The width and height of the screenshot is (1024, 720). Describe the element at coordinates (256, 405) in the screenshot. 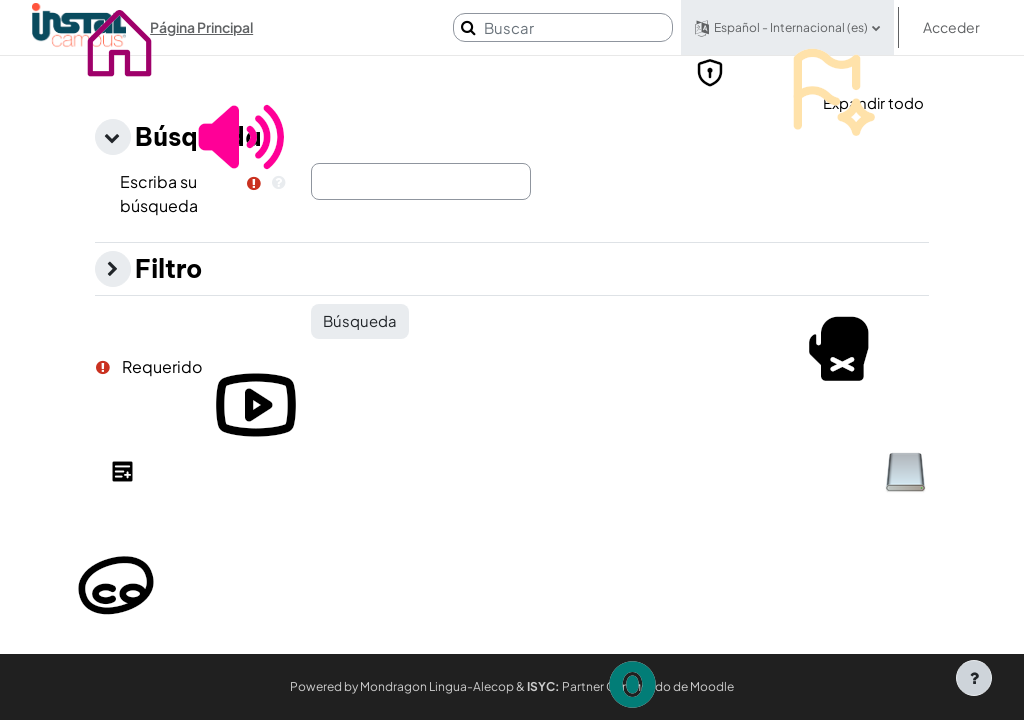

I see `open YouTube app` at that location.